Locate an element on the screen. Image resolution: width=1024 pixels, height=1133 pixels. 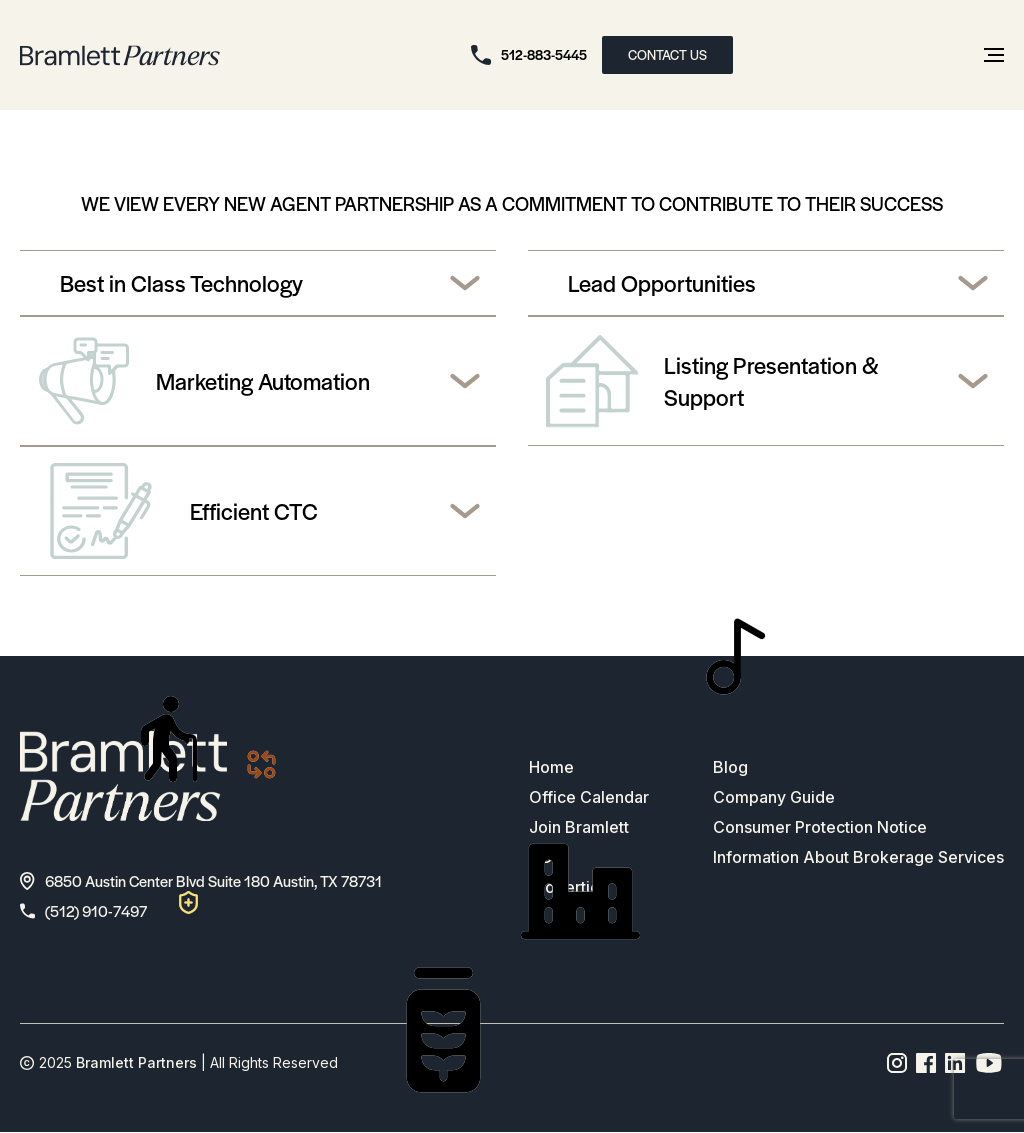
transform or convert selected object is located at coordinates (261, 764).